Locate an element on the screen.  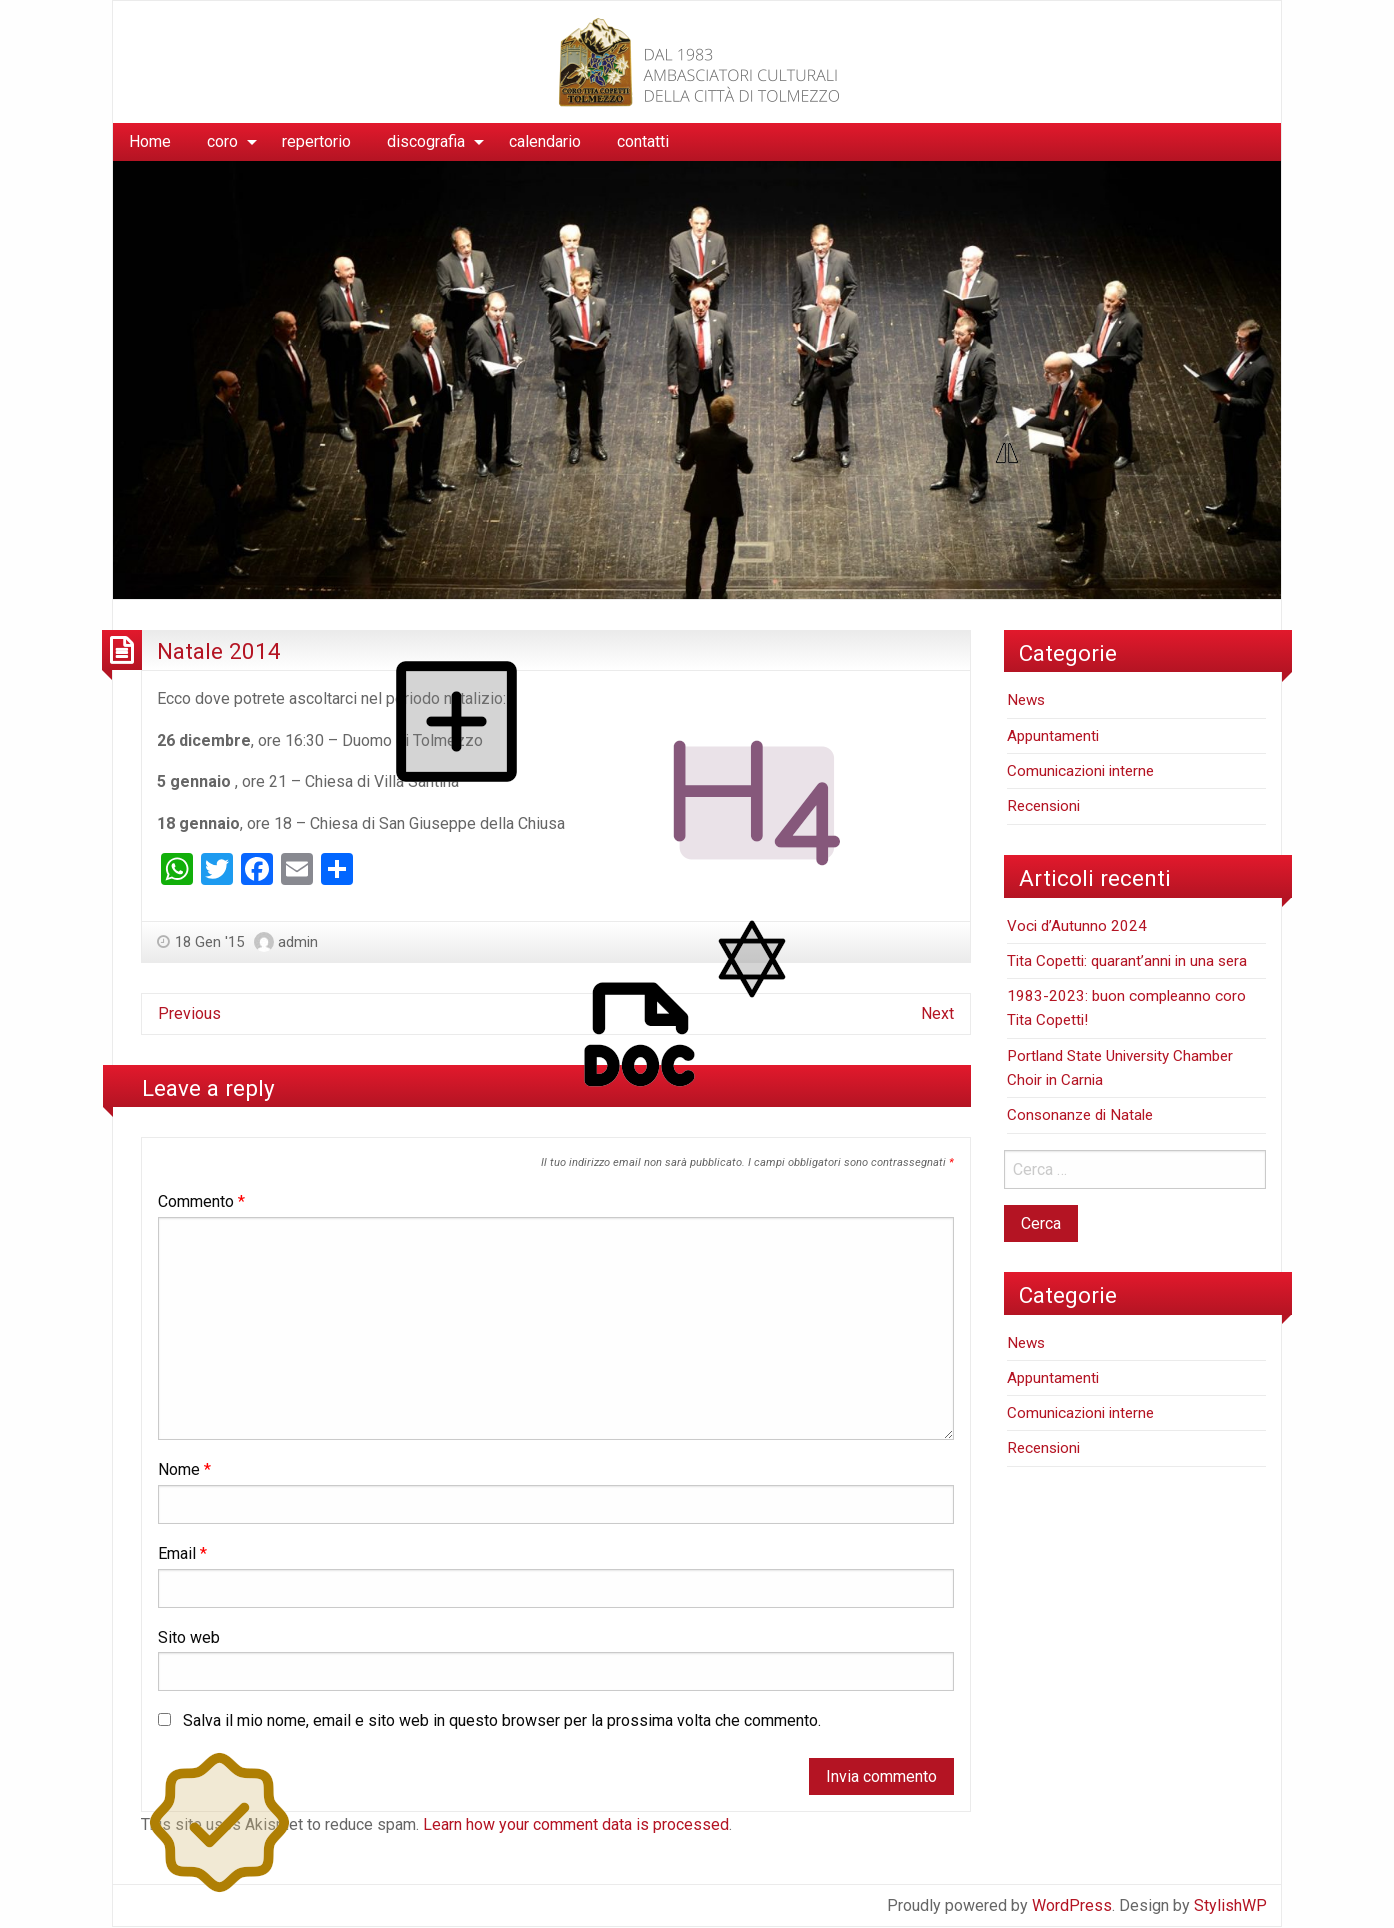
open or view a document file is located at coordinates (640, 1038).